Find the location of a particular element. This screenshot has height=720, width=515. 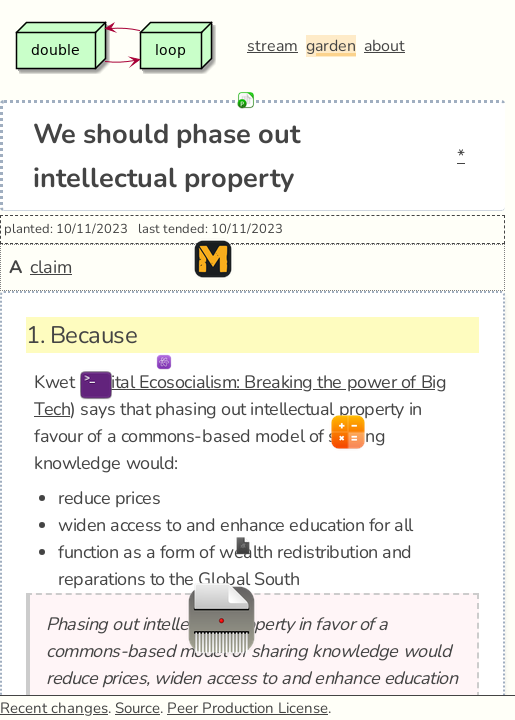

open FreeOffice PlanMaker spreadsheet application is located at coordinates (246, 100).